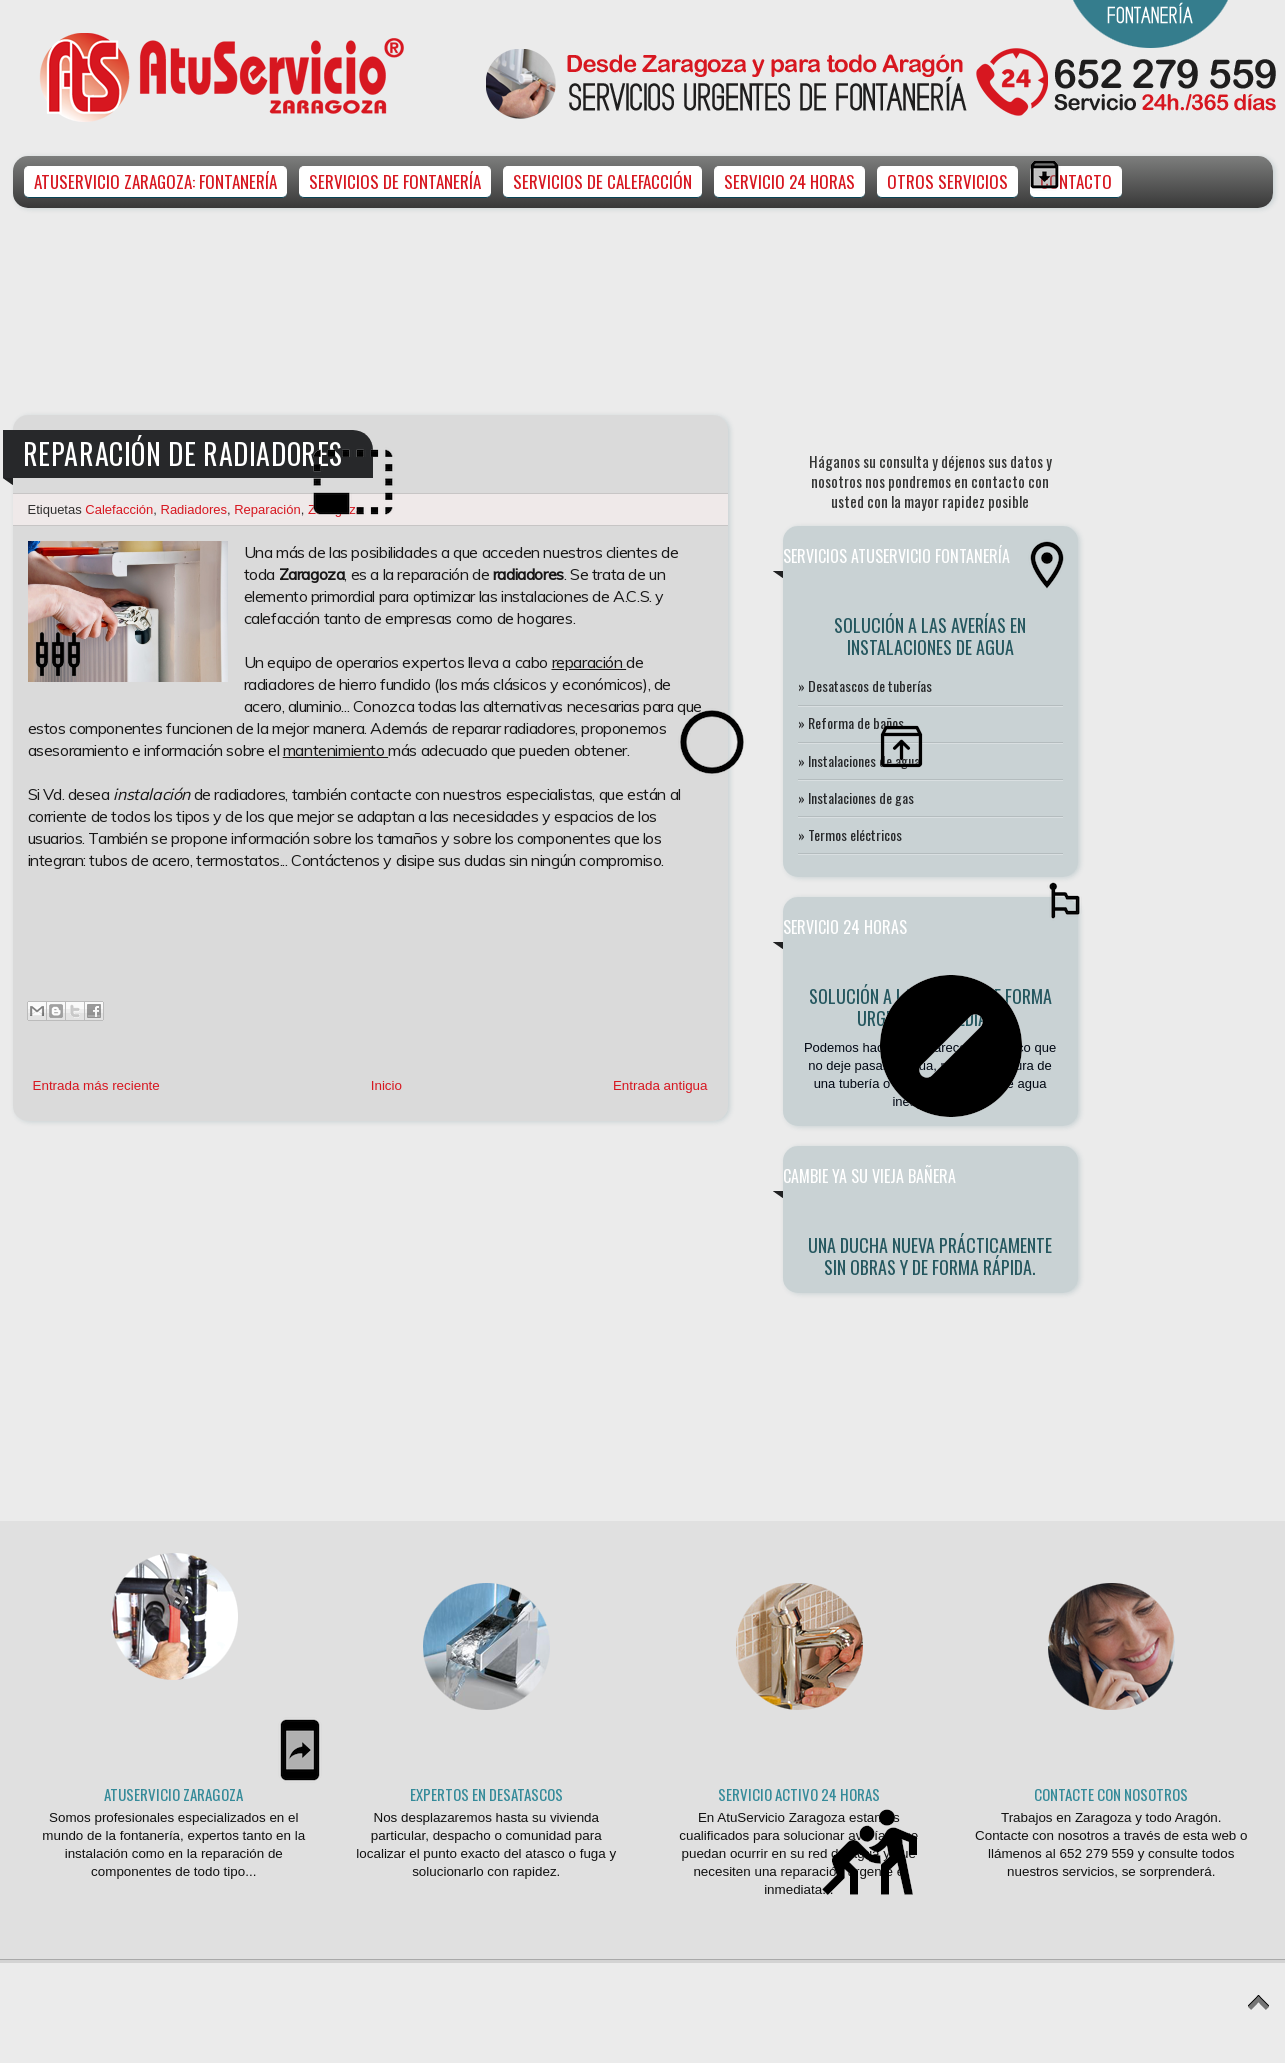  What do you see at coordinates (901, 746) in the screenshot?
I see `upload to storage or cloud` at bounding box center [901, 746].